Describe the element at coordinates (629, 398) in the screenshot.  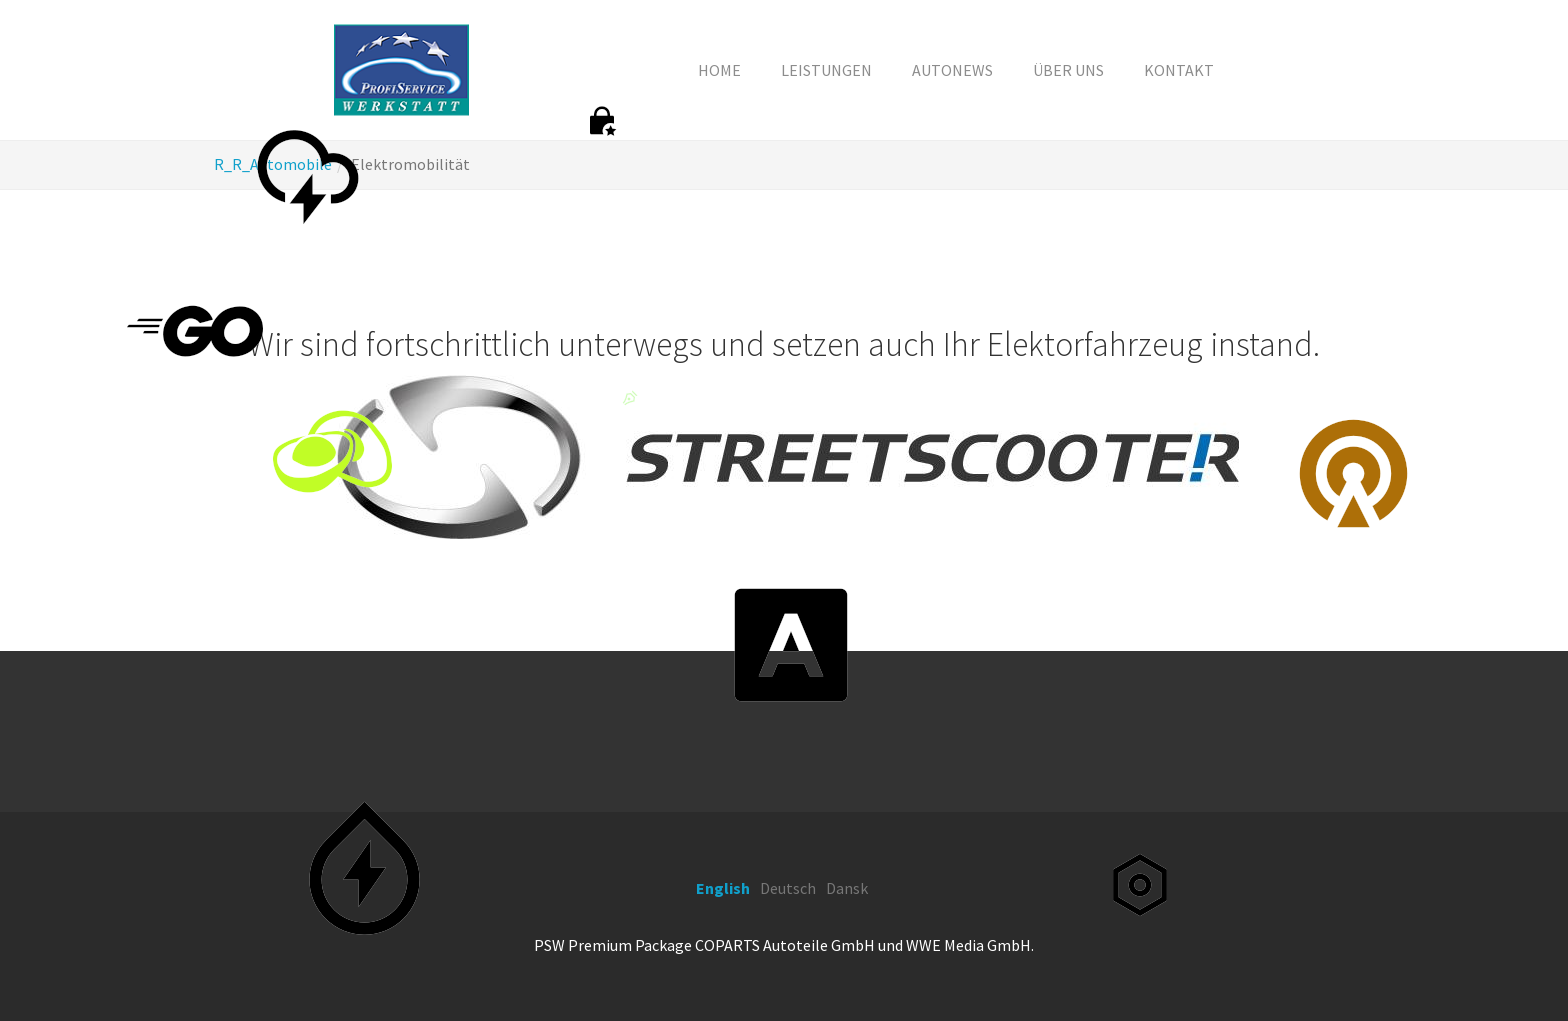
I see `access drawing or illustration tools` at that location.